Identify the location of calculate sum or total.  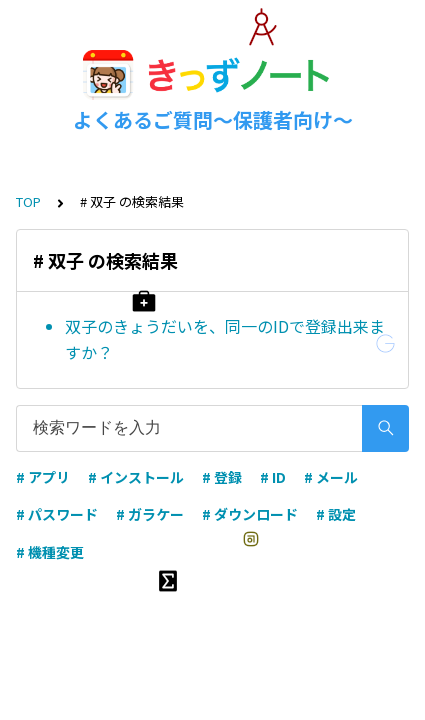
(168, 581).